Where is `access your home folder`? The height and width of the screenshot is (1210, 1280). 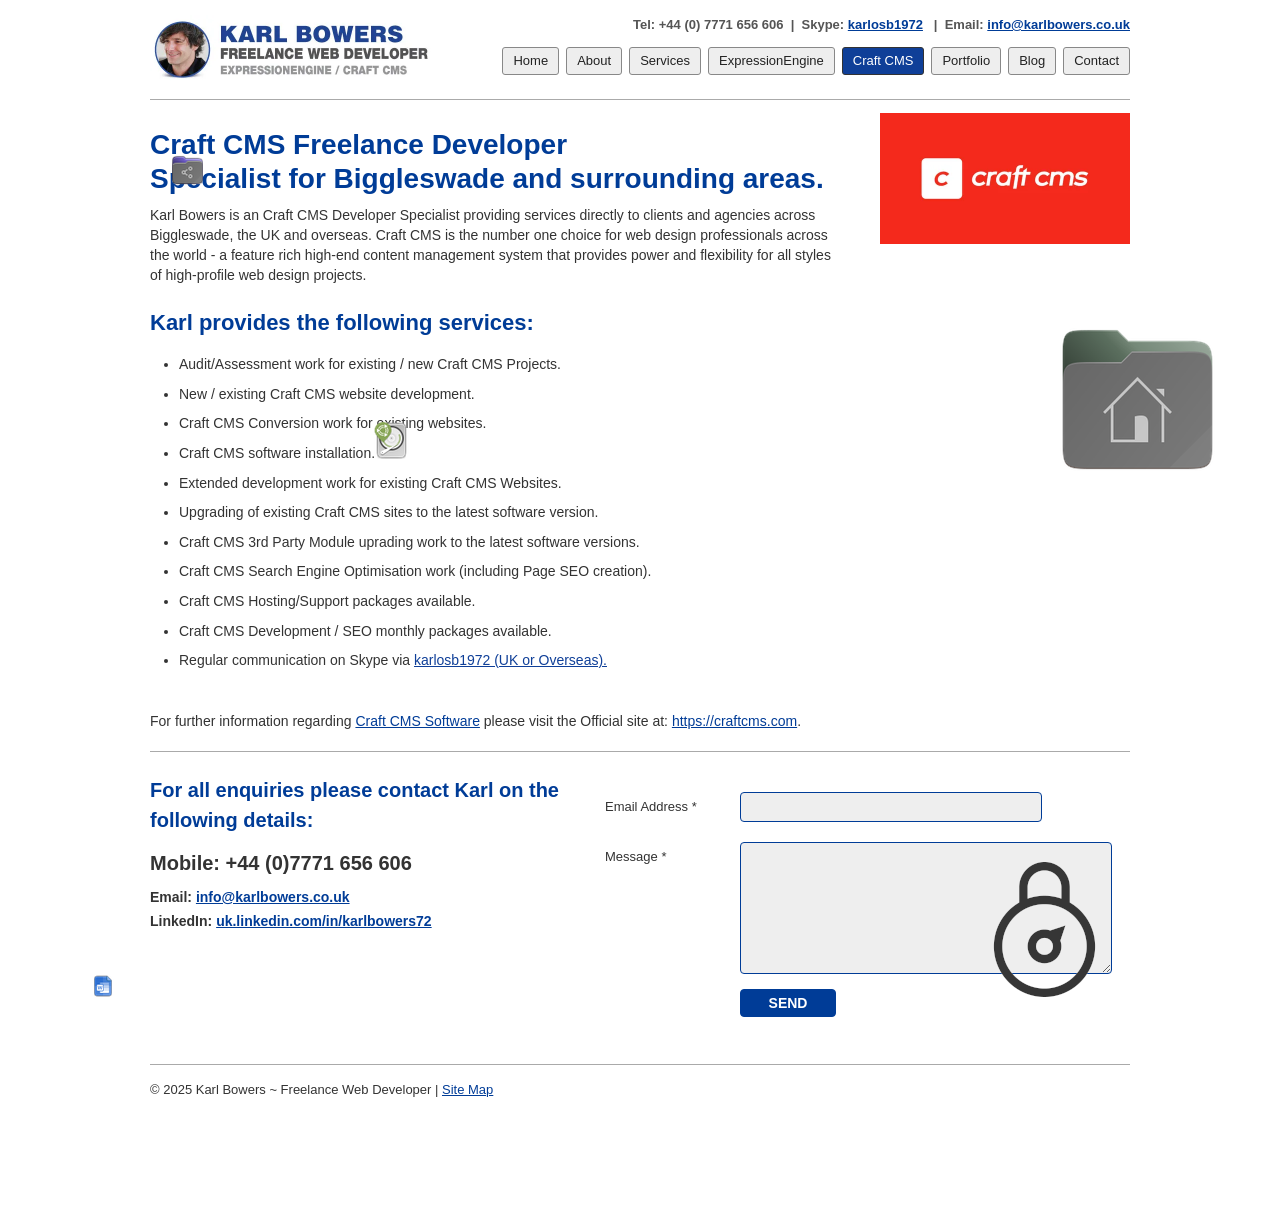
access your home folder is located at coordinates (1137, 399).